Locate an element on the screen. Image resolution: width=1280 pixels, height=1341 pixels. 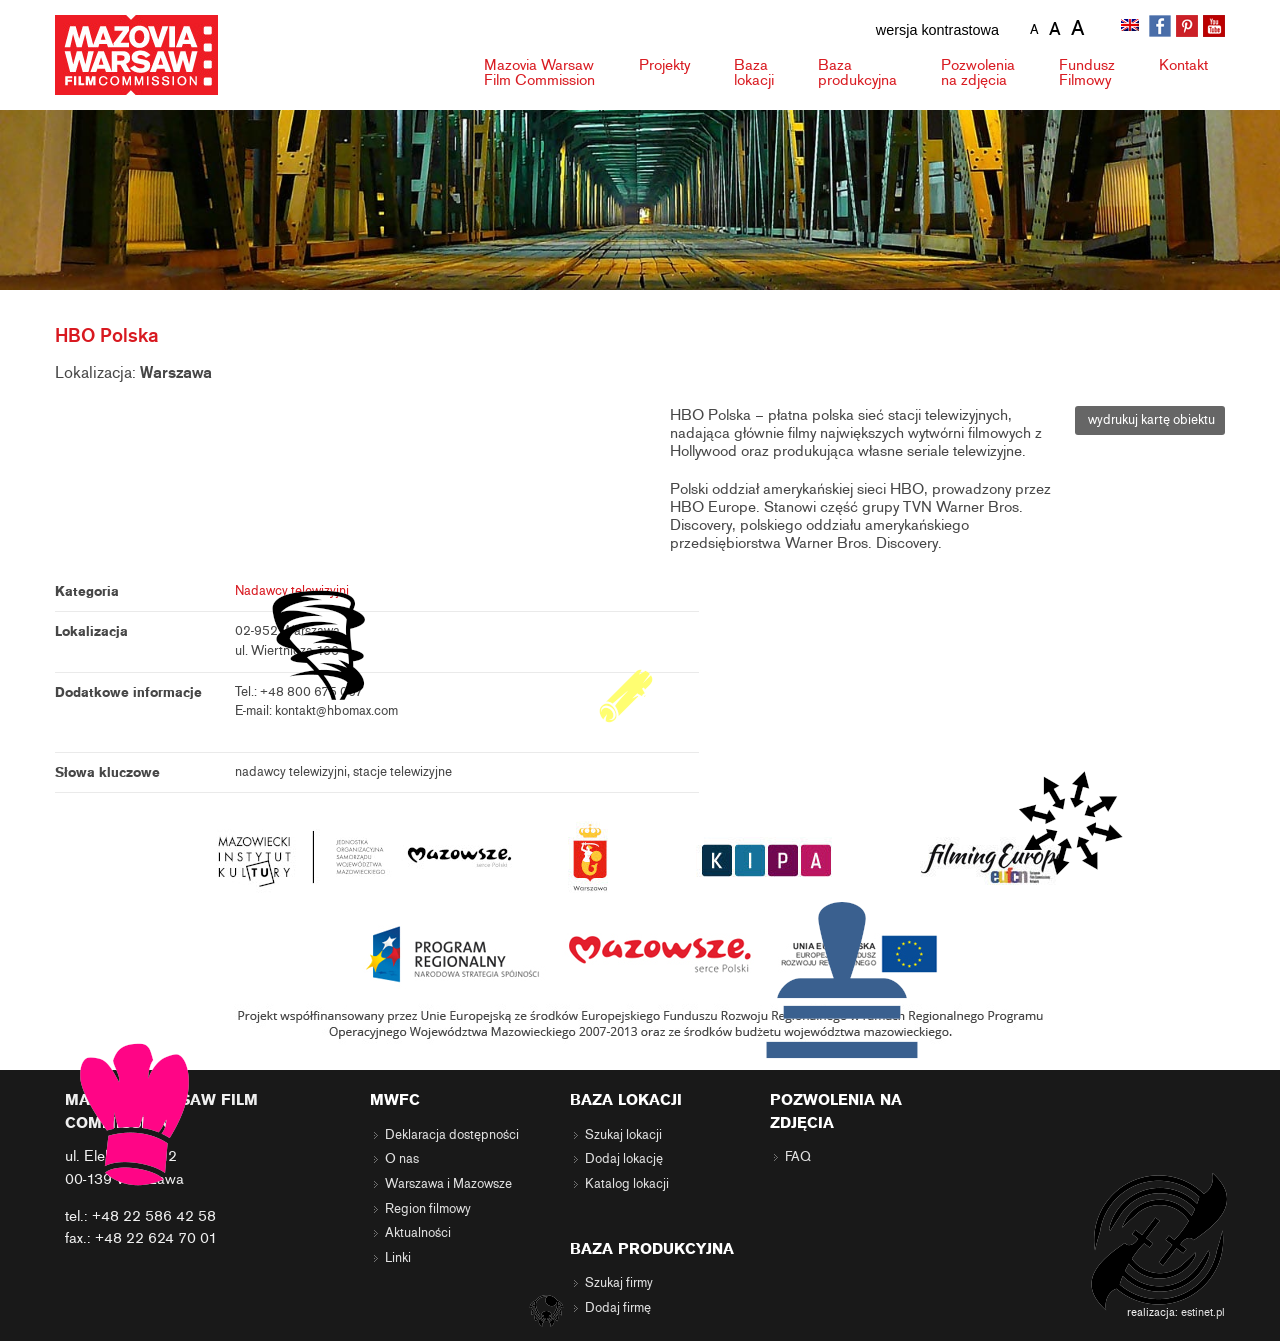
expand or distribute items outward is located at coordinates (1070, 823).